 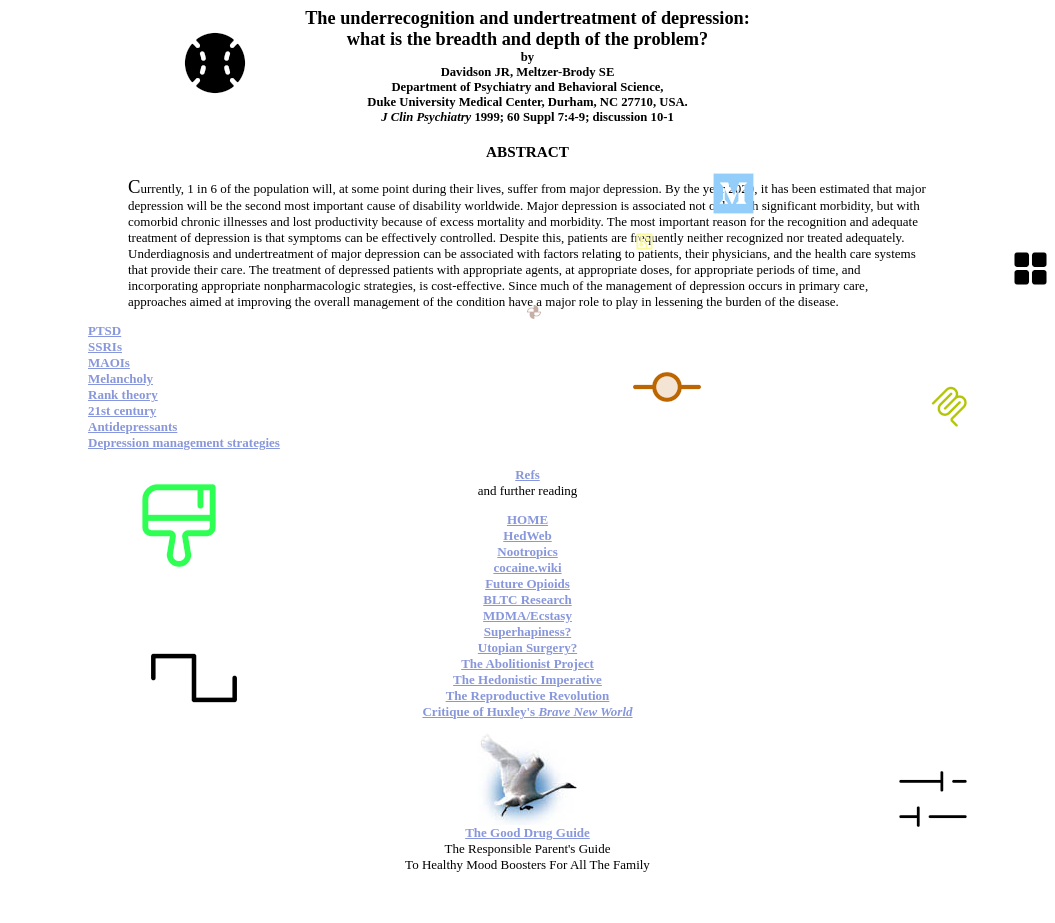 What do you see at coordinates (1030, 268) in the screenshot?
I see `open app grid or launcher` at bounding box center [1030, 268].